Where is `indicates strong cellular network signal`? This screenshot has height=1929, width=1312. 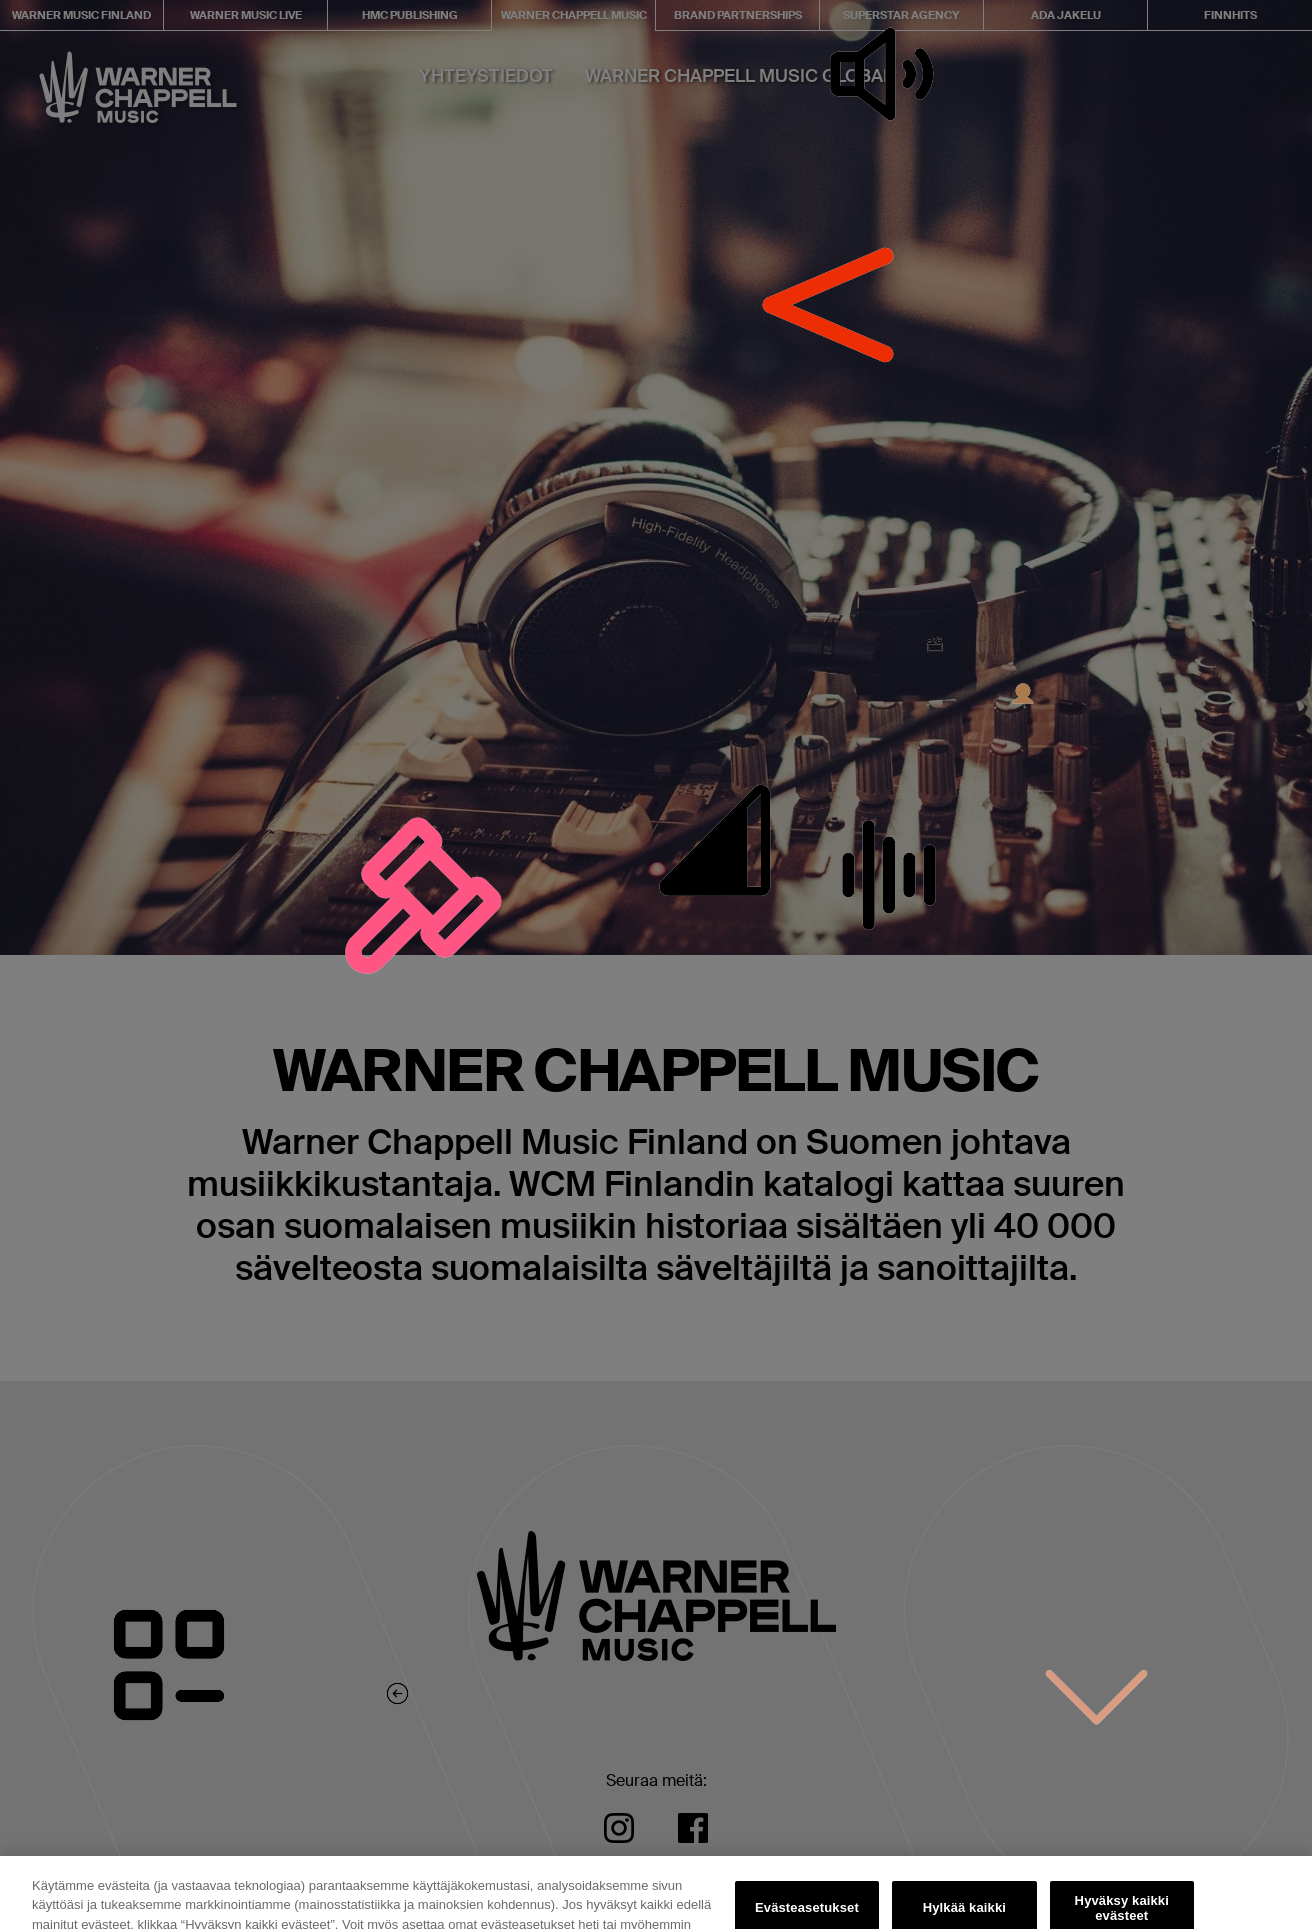 indicates strong cellular network signal is located at coordinates (724, 845).